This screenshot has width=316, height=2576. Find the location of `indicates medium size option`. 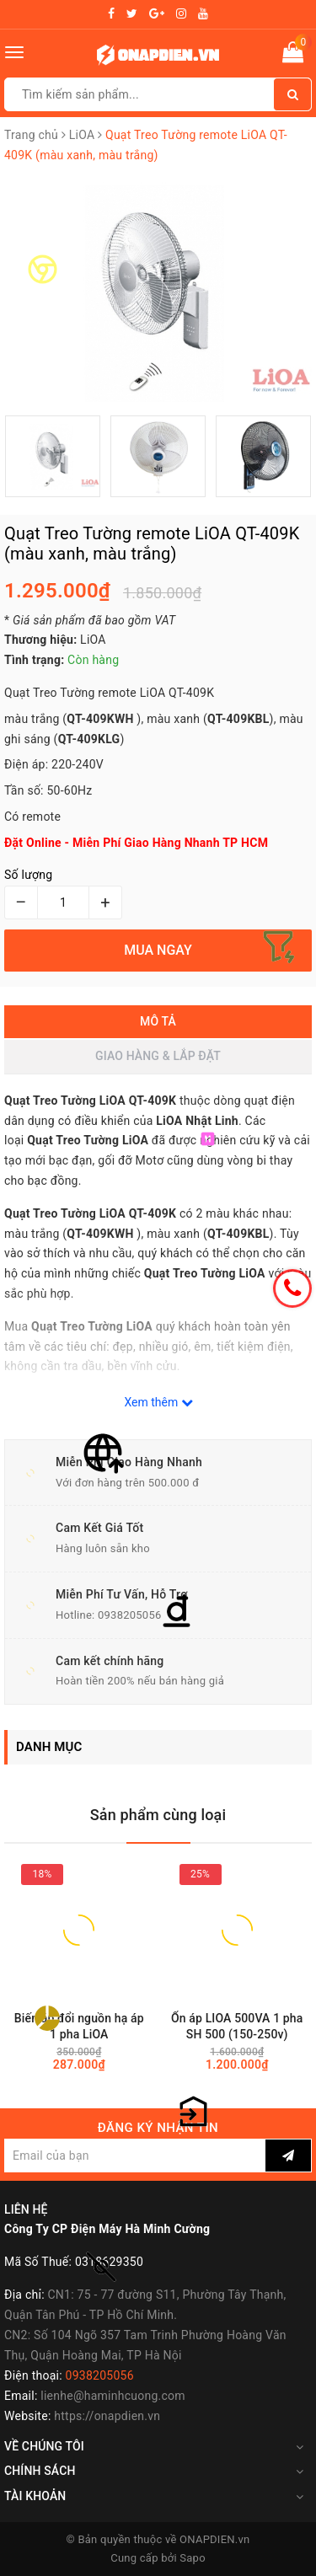

indicates medium size option is located at coordinates (207, 1138).